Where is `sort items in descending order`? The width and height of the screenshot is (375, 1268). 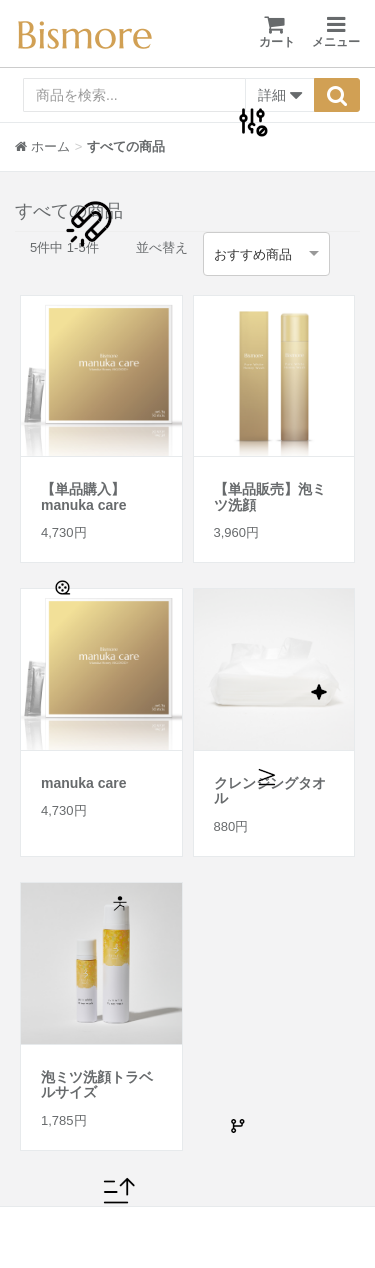
sort items in descending order is located at coordinates (118, 1192).